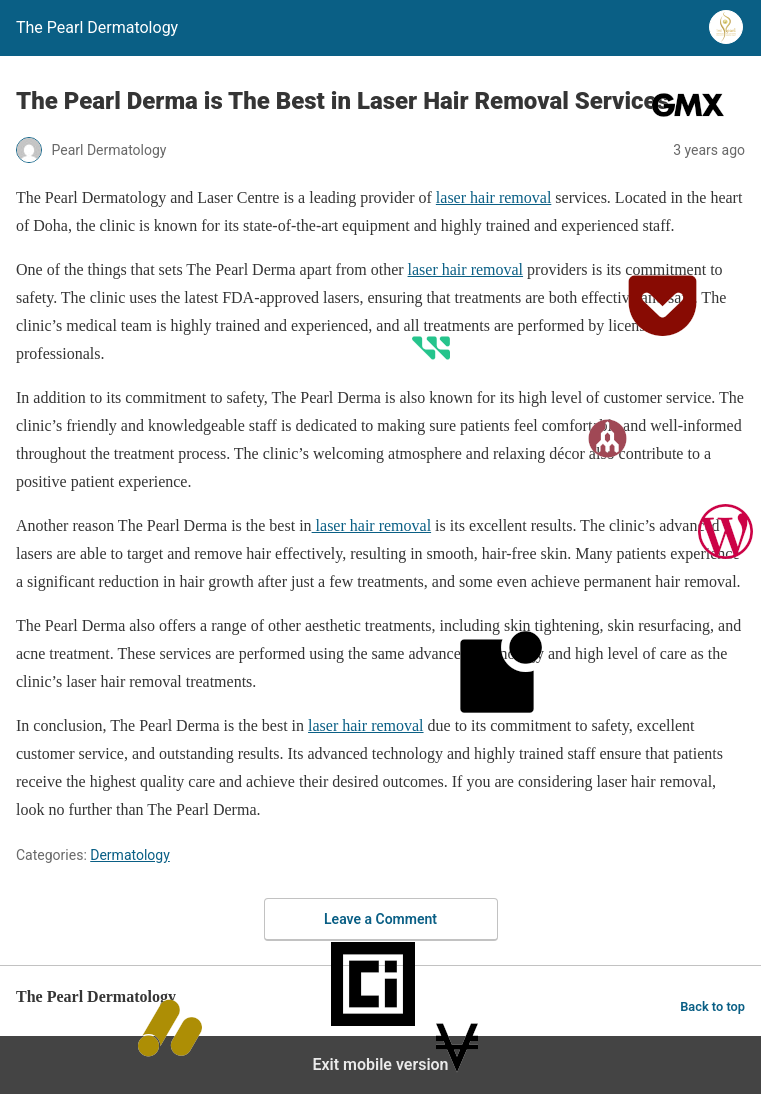 Image resolution: width=761 pixels, height=1094 pixels. I want to click on google adsense logo, so click(170, 1028).